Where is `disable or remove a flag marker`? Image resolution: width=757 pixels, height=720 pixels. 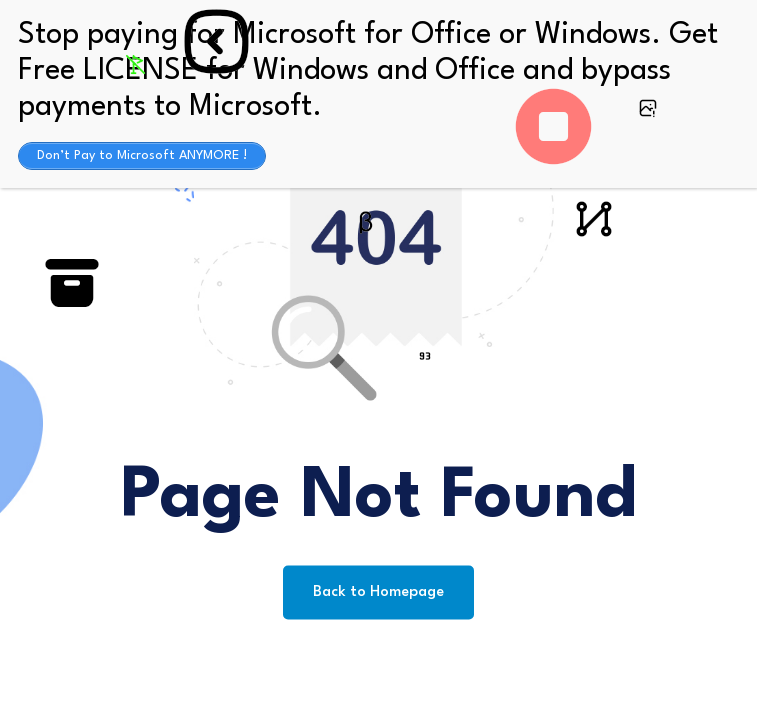
disable or remove a flag marker is located at coordinates (135, 64).